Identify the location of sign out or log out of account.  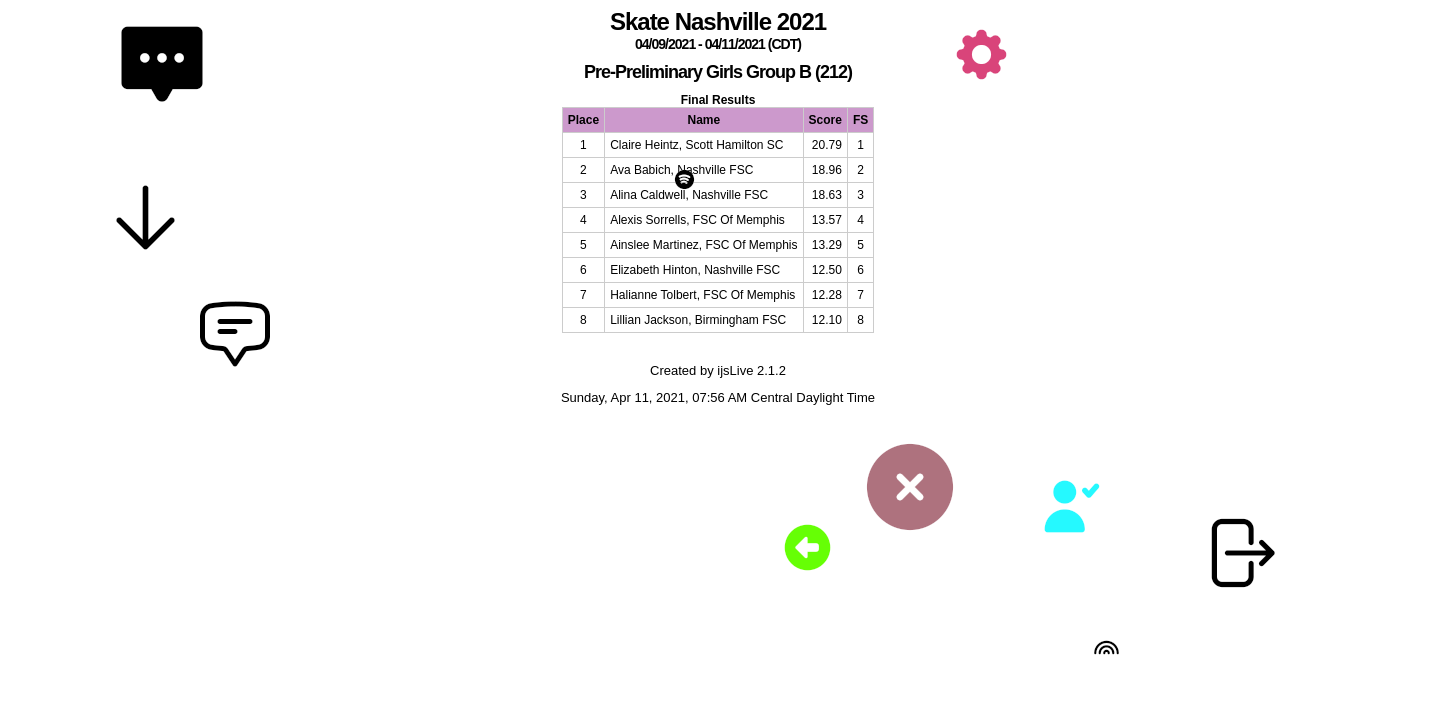
(1238, 553).